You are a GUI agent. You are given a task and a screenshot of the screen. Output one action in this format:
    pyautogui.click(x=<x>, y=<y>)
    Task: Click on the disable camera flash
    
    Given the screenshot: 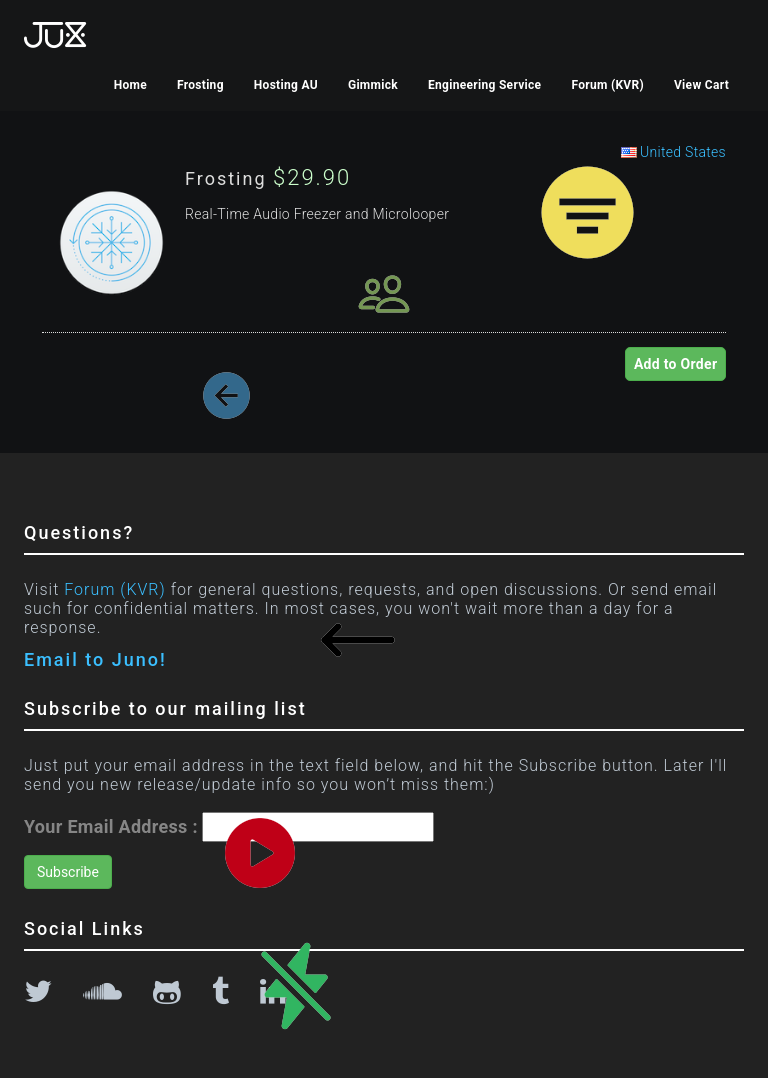 What is the action you would take?
    pyautogui.click(x=296, y=986)
    